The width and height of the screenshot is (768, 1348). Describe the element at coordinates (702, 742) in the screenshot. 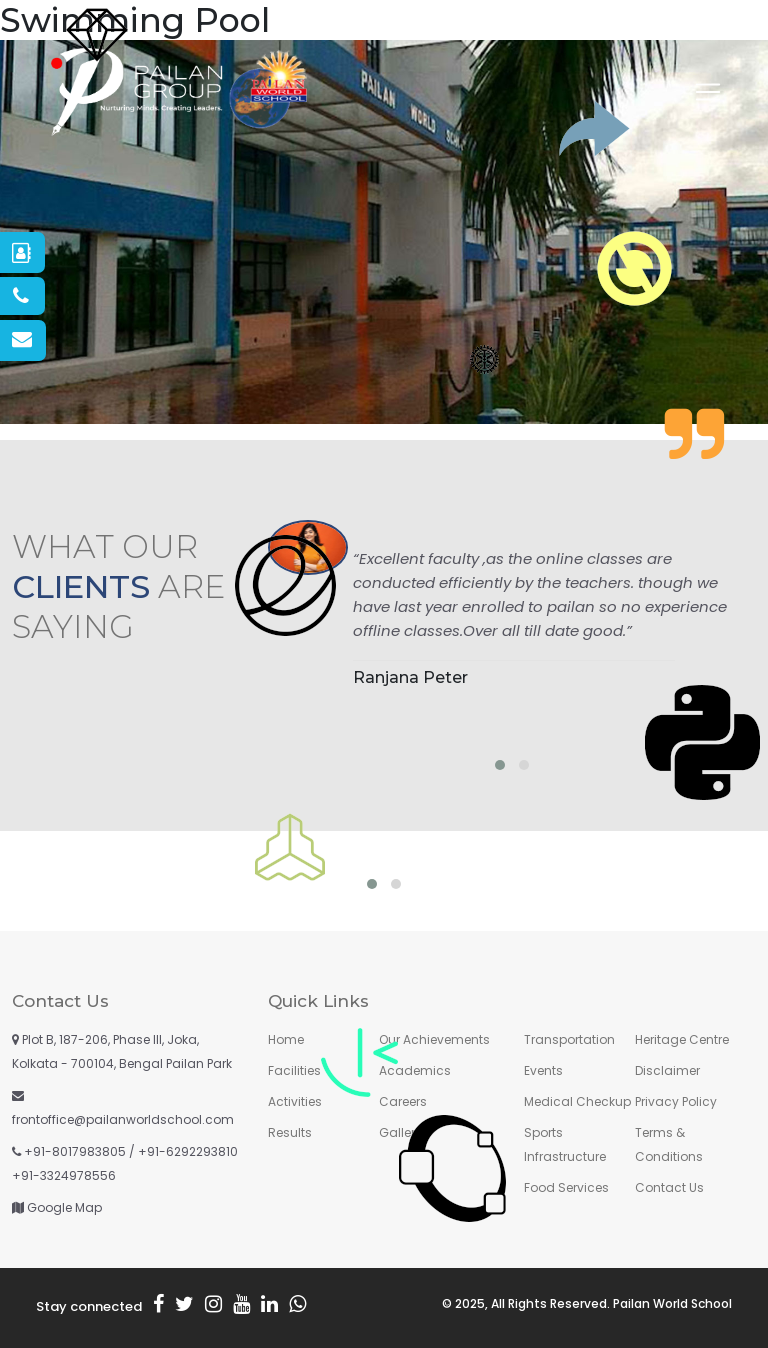

I see `python programming language logo` at that location.